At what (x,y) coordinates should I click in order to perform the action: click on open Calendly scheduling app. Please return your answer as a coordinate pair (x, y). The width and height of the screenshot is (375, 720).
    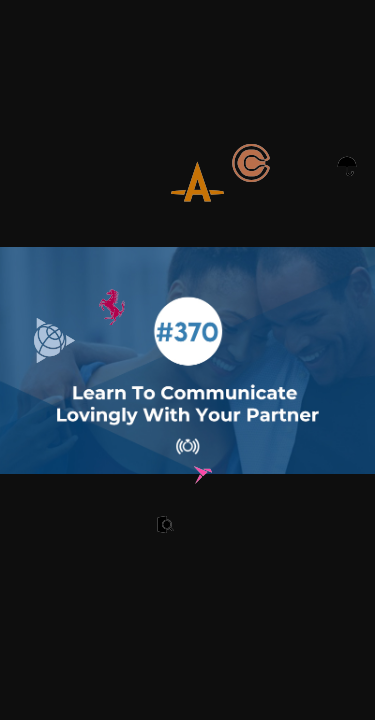
    Looking at the image, I should click on (251, 163).